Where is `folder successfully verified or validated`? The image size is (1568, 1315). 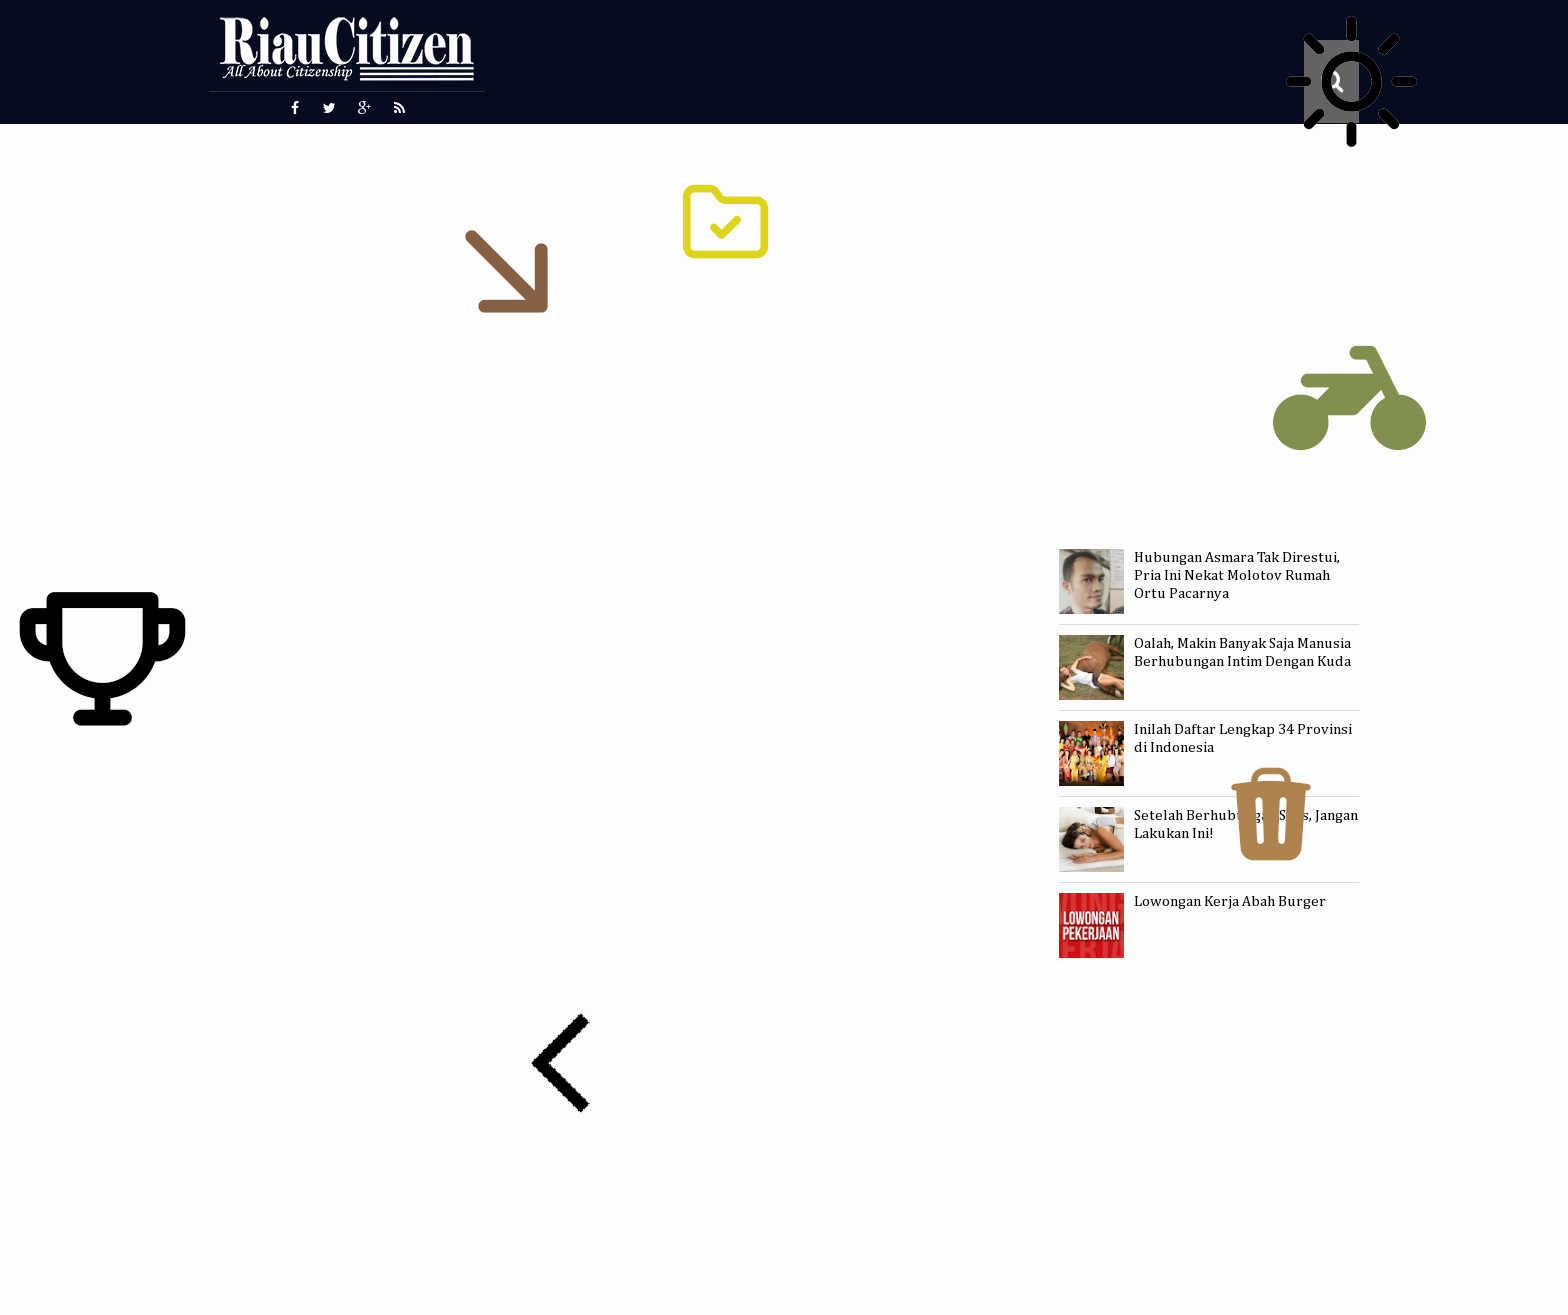 folder successfully verified or validated is located at coordinates (725, 223).